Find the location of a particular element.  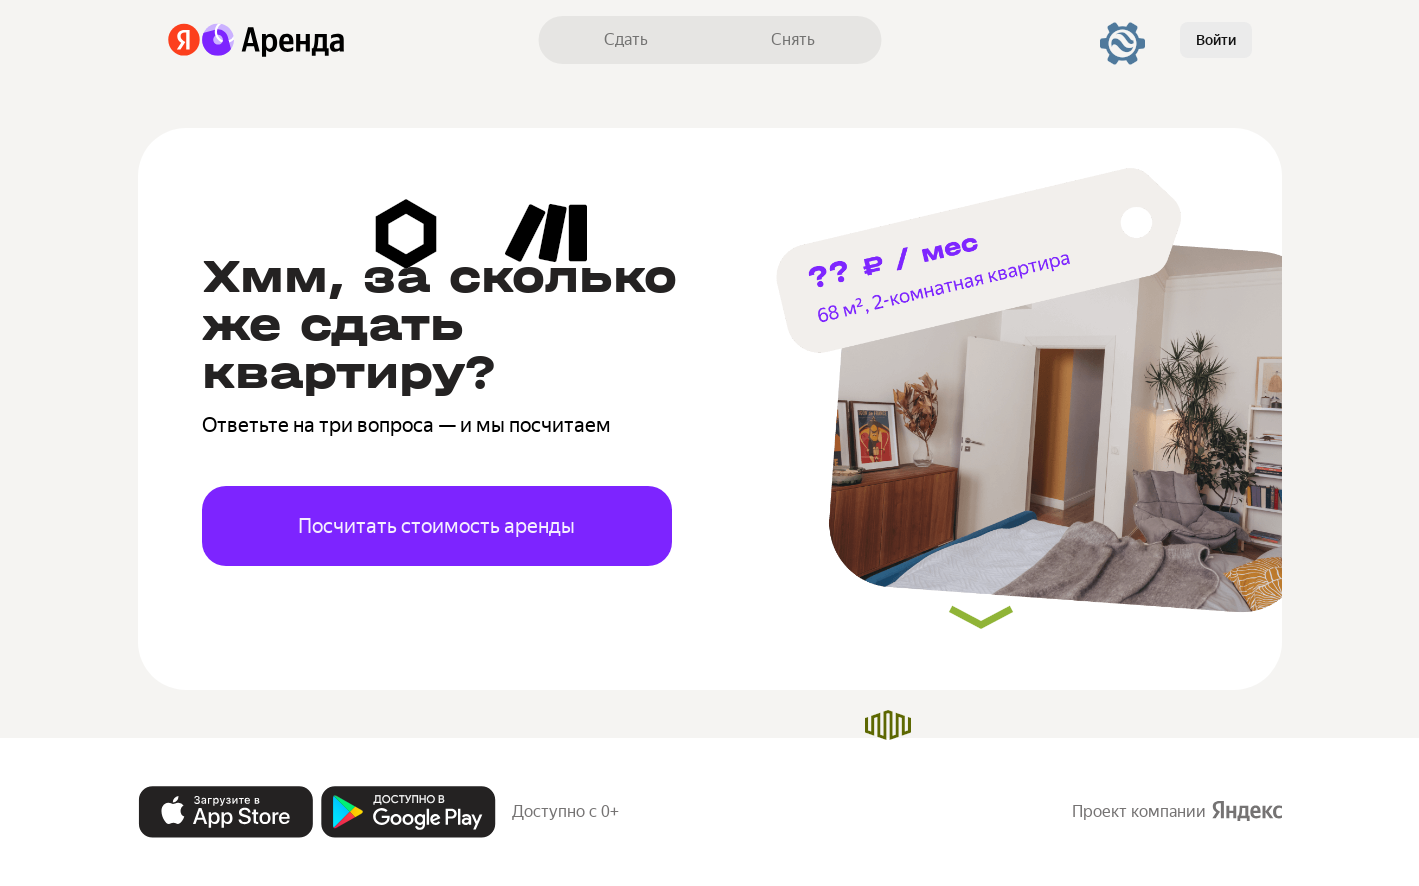

Make automation platform logo is located at coordinates (546, 233).